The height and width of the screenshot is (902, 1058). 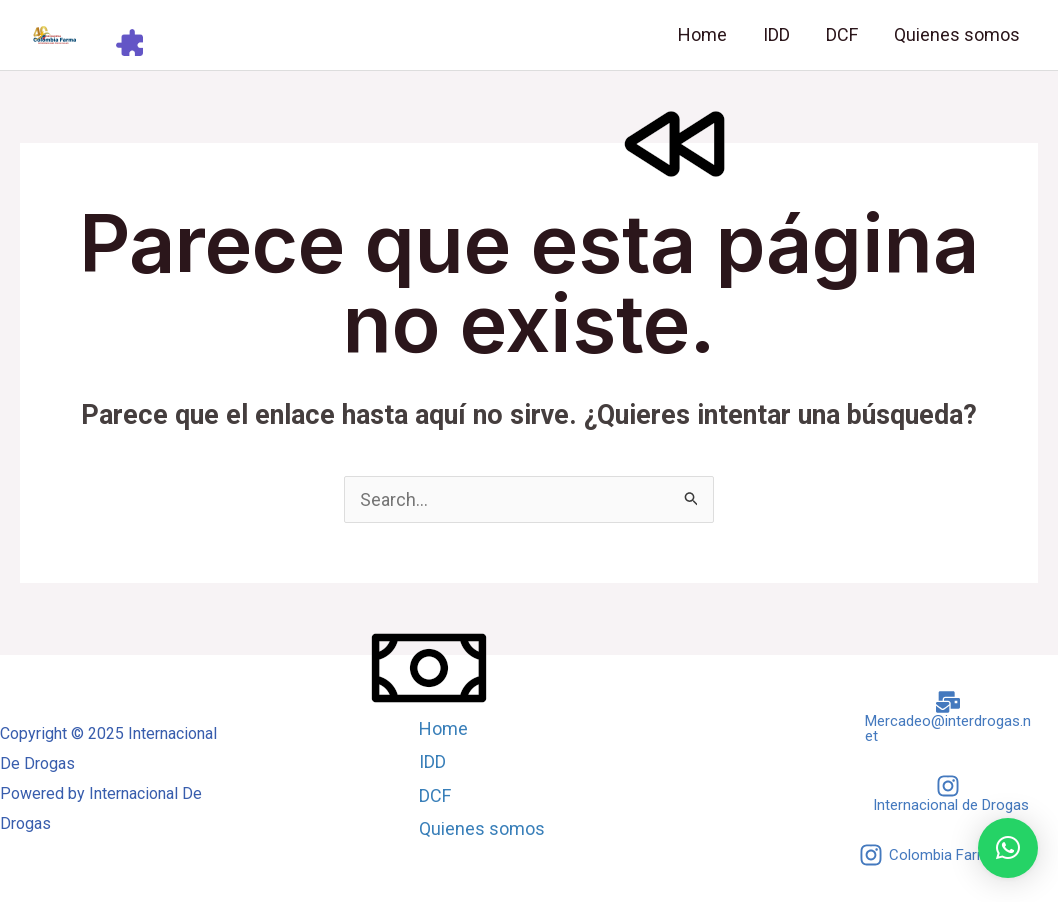 I want to click on manage plugins or extensions, so click(x=129, y=42).